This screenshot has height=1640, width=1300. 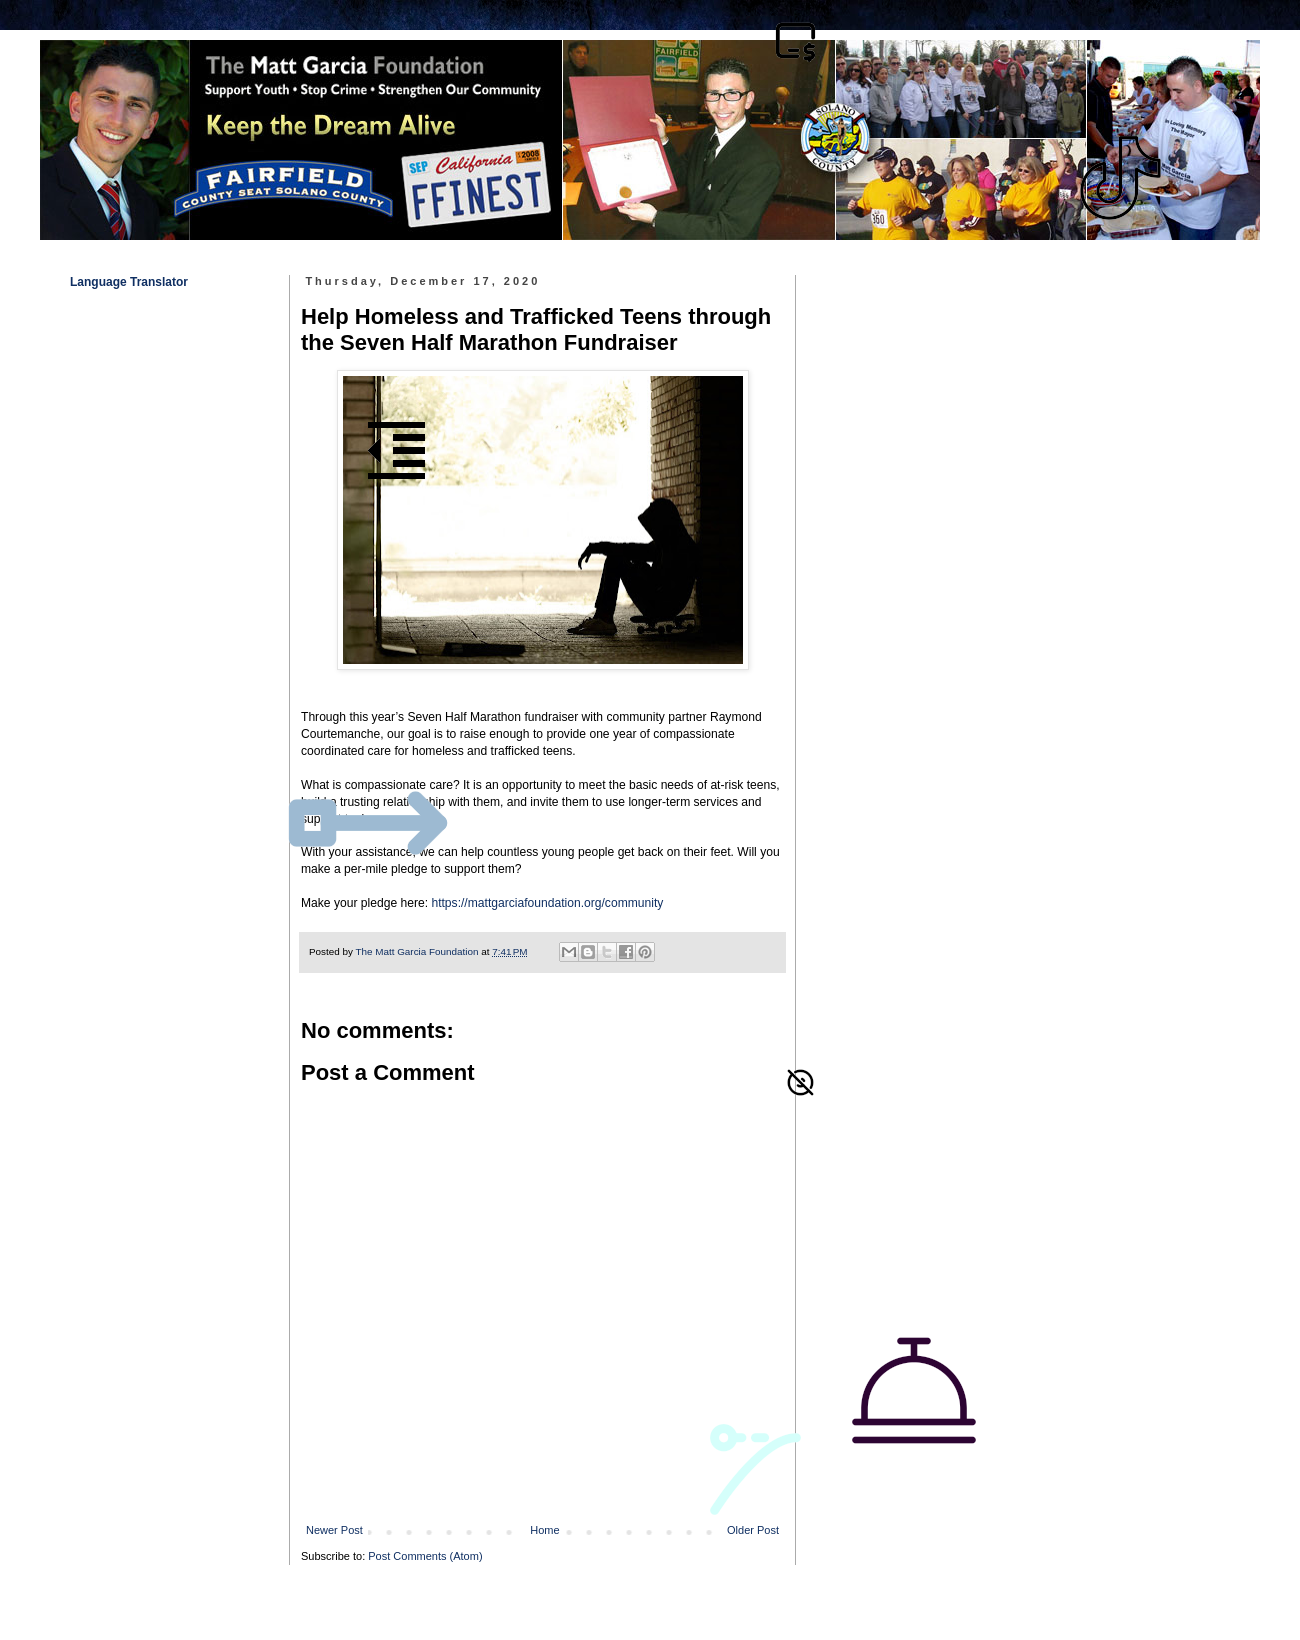 I want to click on disable copyleft licensing, so click(x=800, y=1082).